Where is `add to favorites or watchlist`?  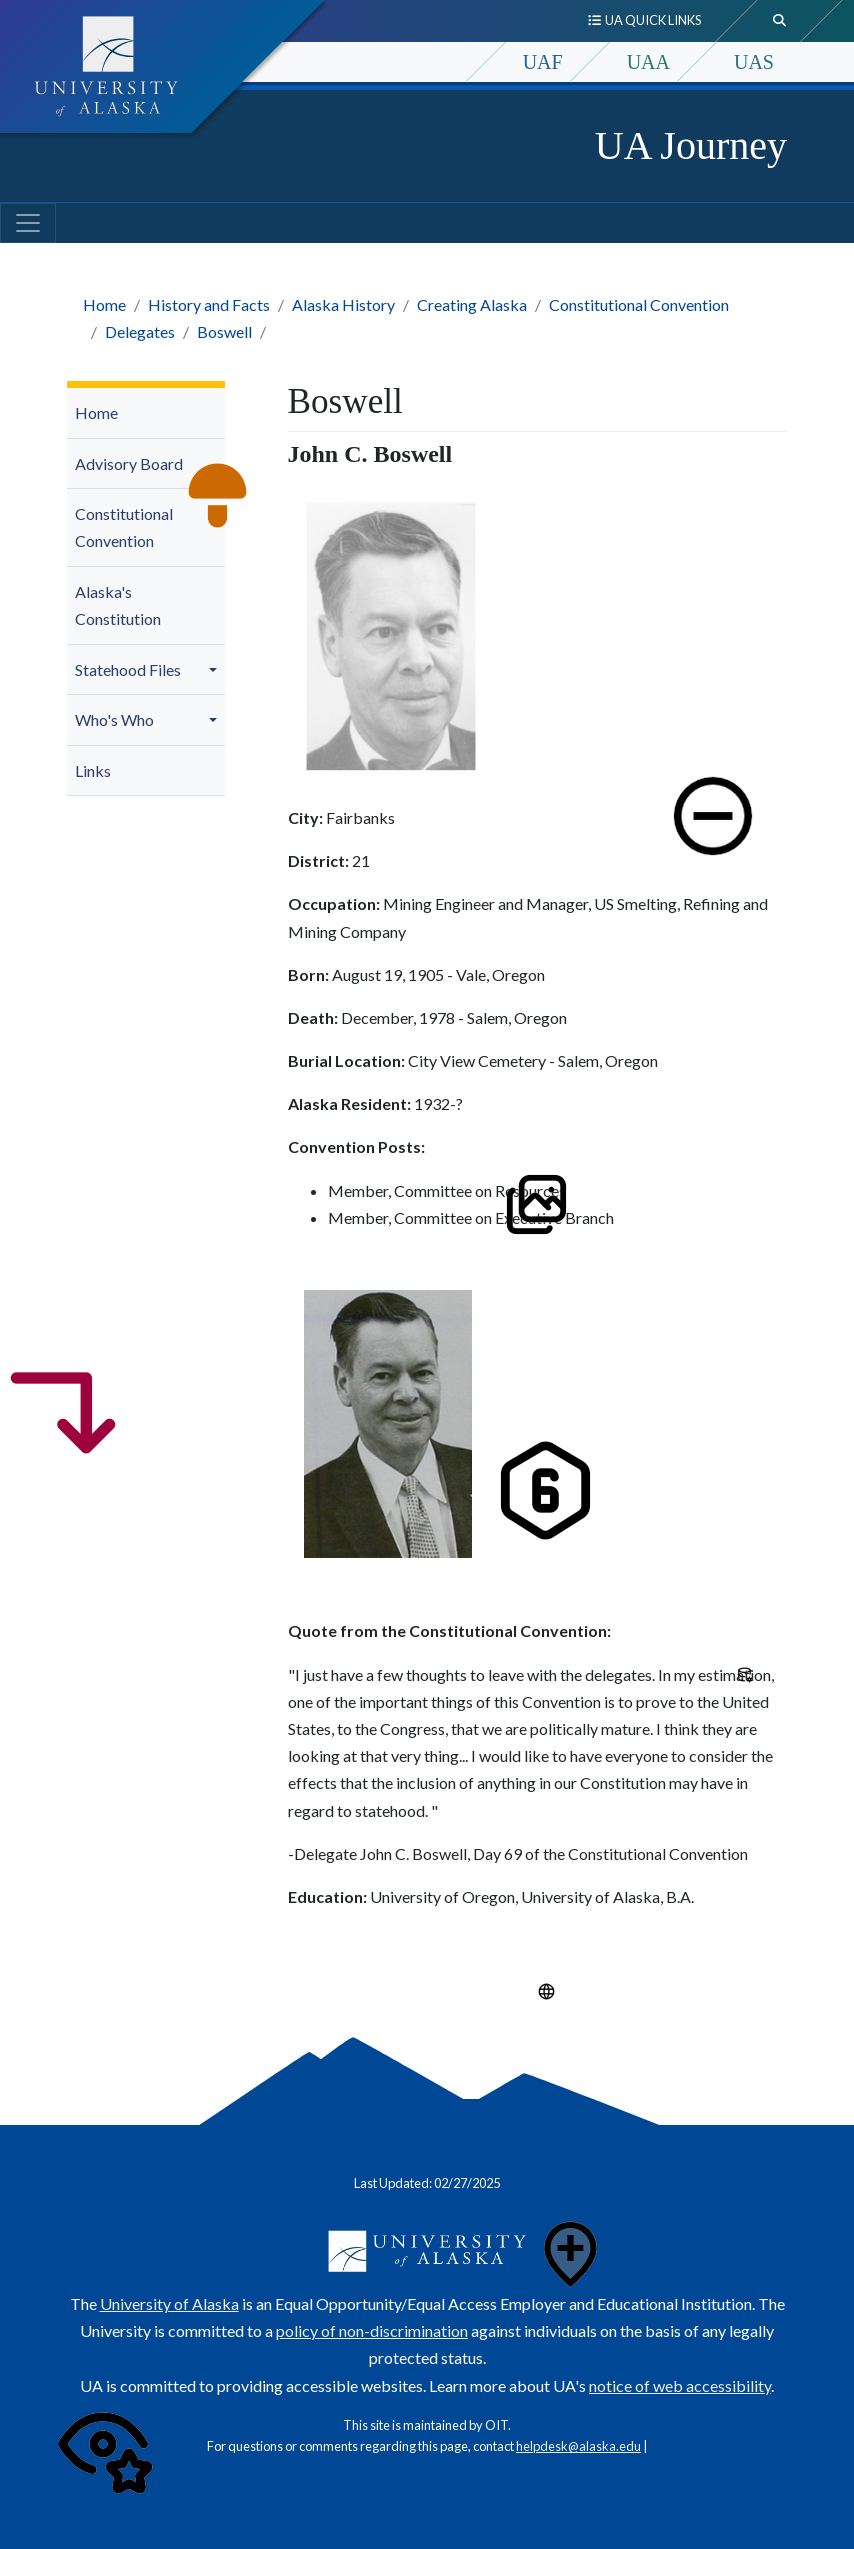 add to favorites or watchlist is located at coordinates (103, 2444).